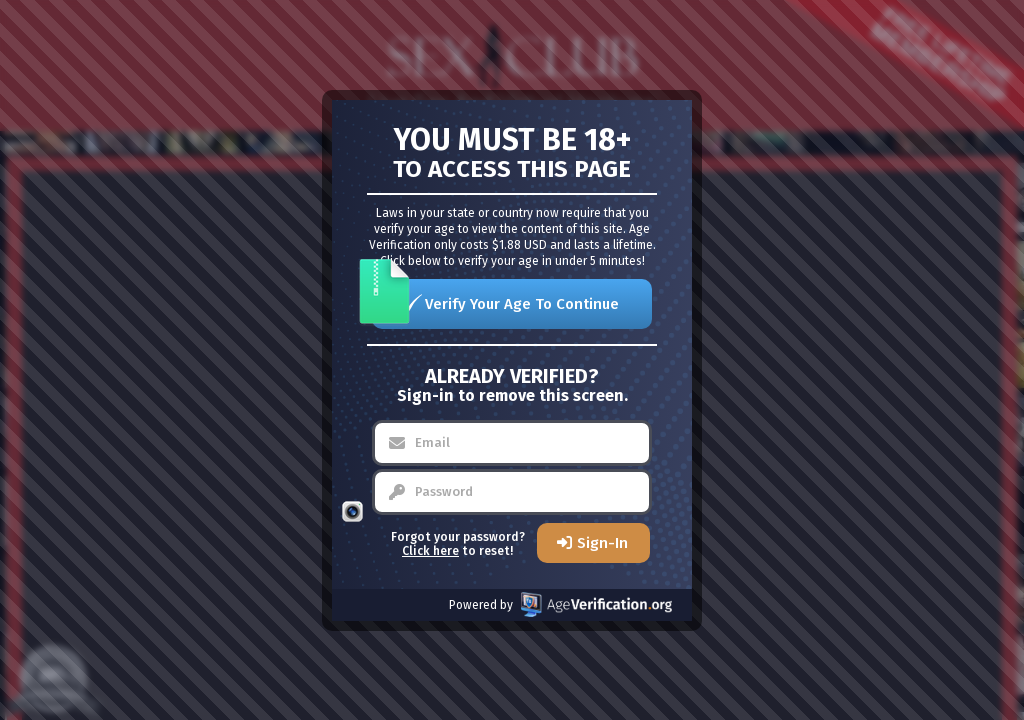  I want to click on compressed archive file (.tar.xz format), so click(384, 292).